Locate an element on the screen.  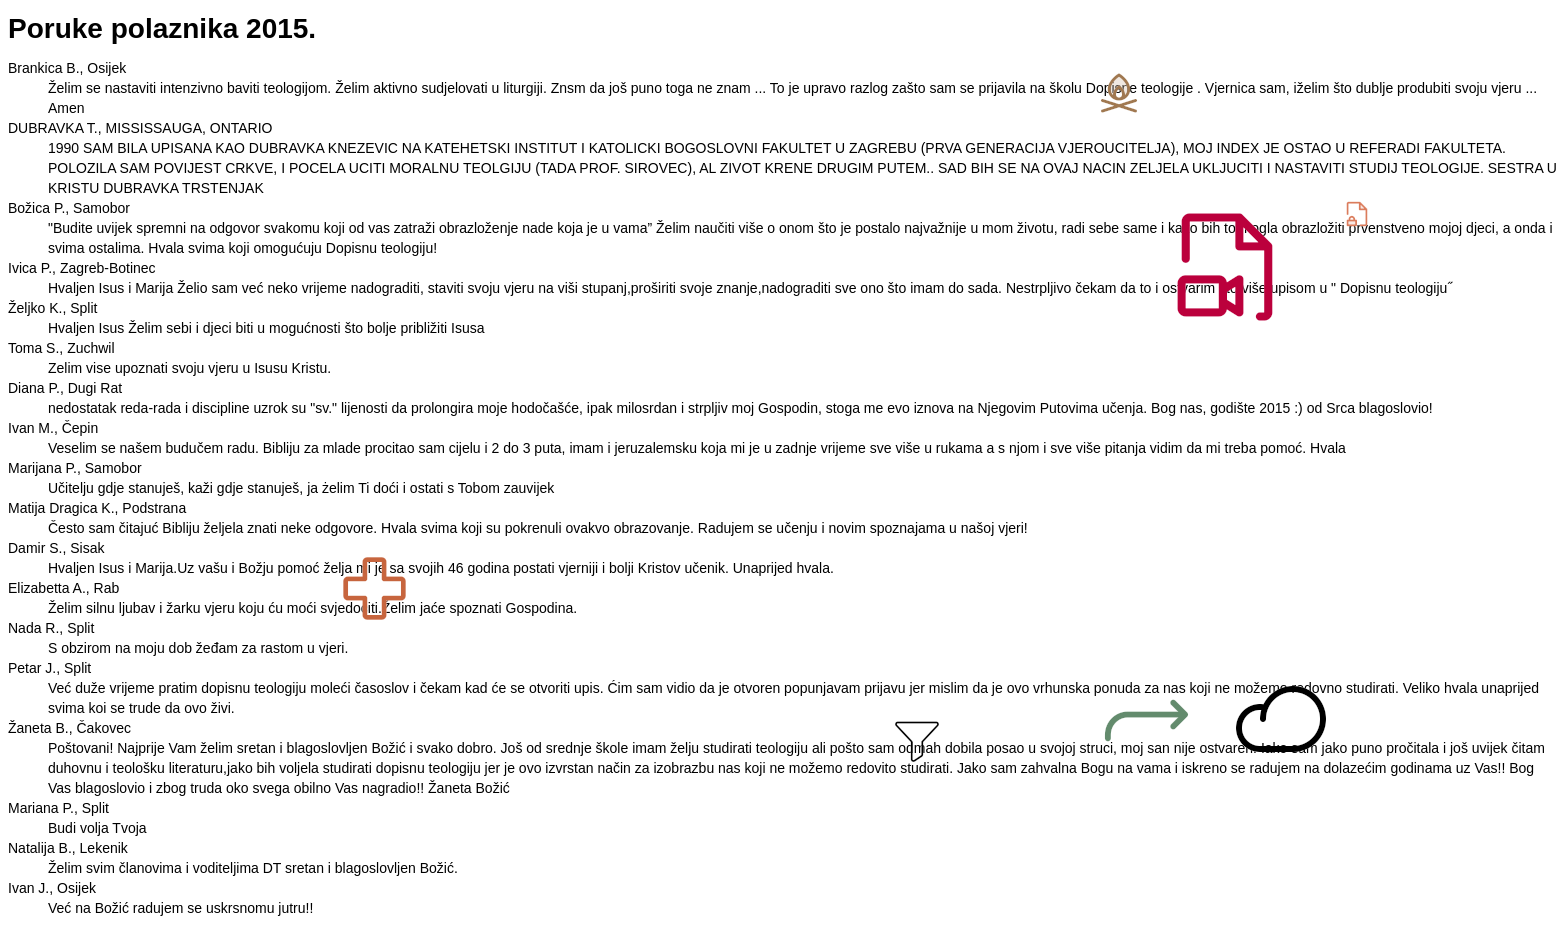
access cloud storage is located at coordinates (1281, 719).